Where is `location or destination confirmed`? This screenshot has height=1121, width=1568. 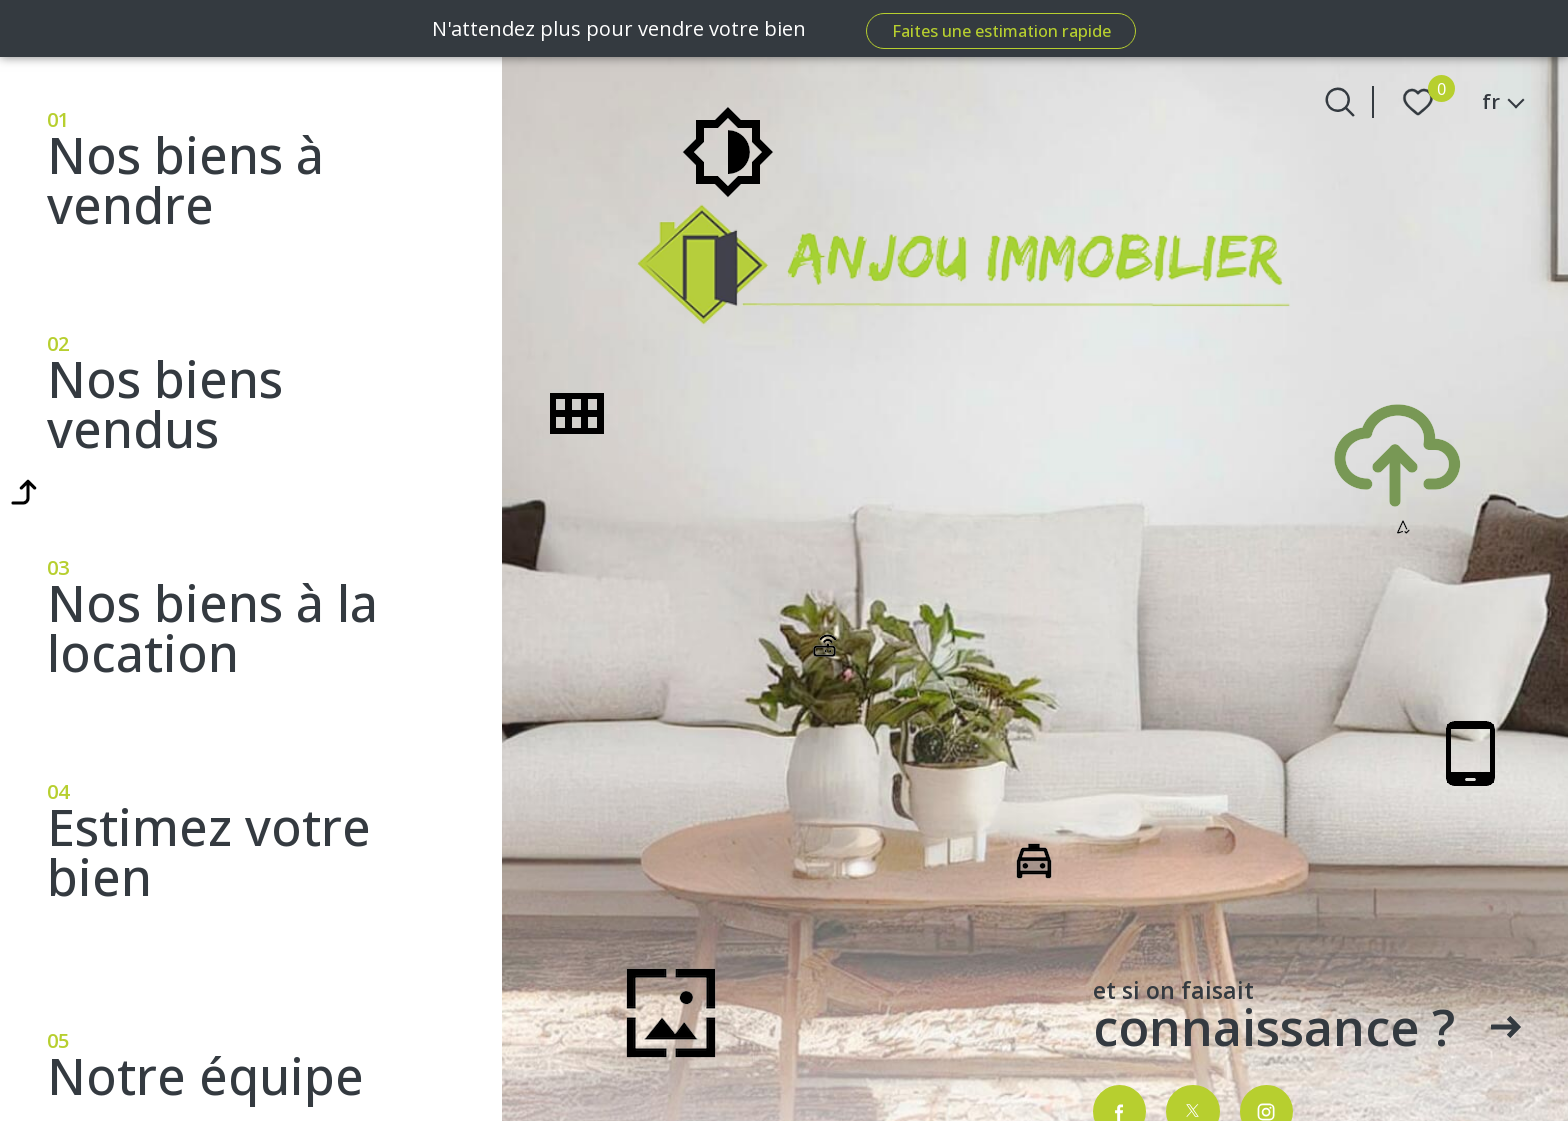 location or destination confirmed is located at coordinates (1403, 527).